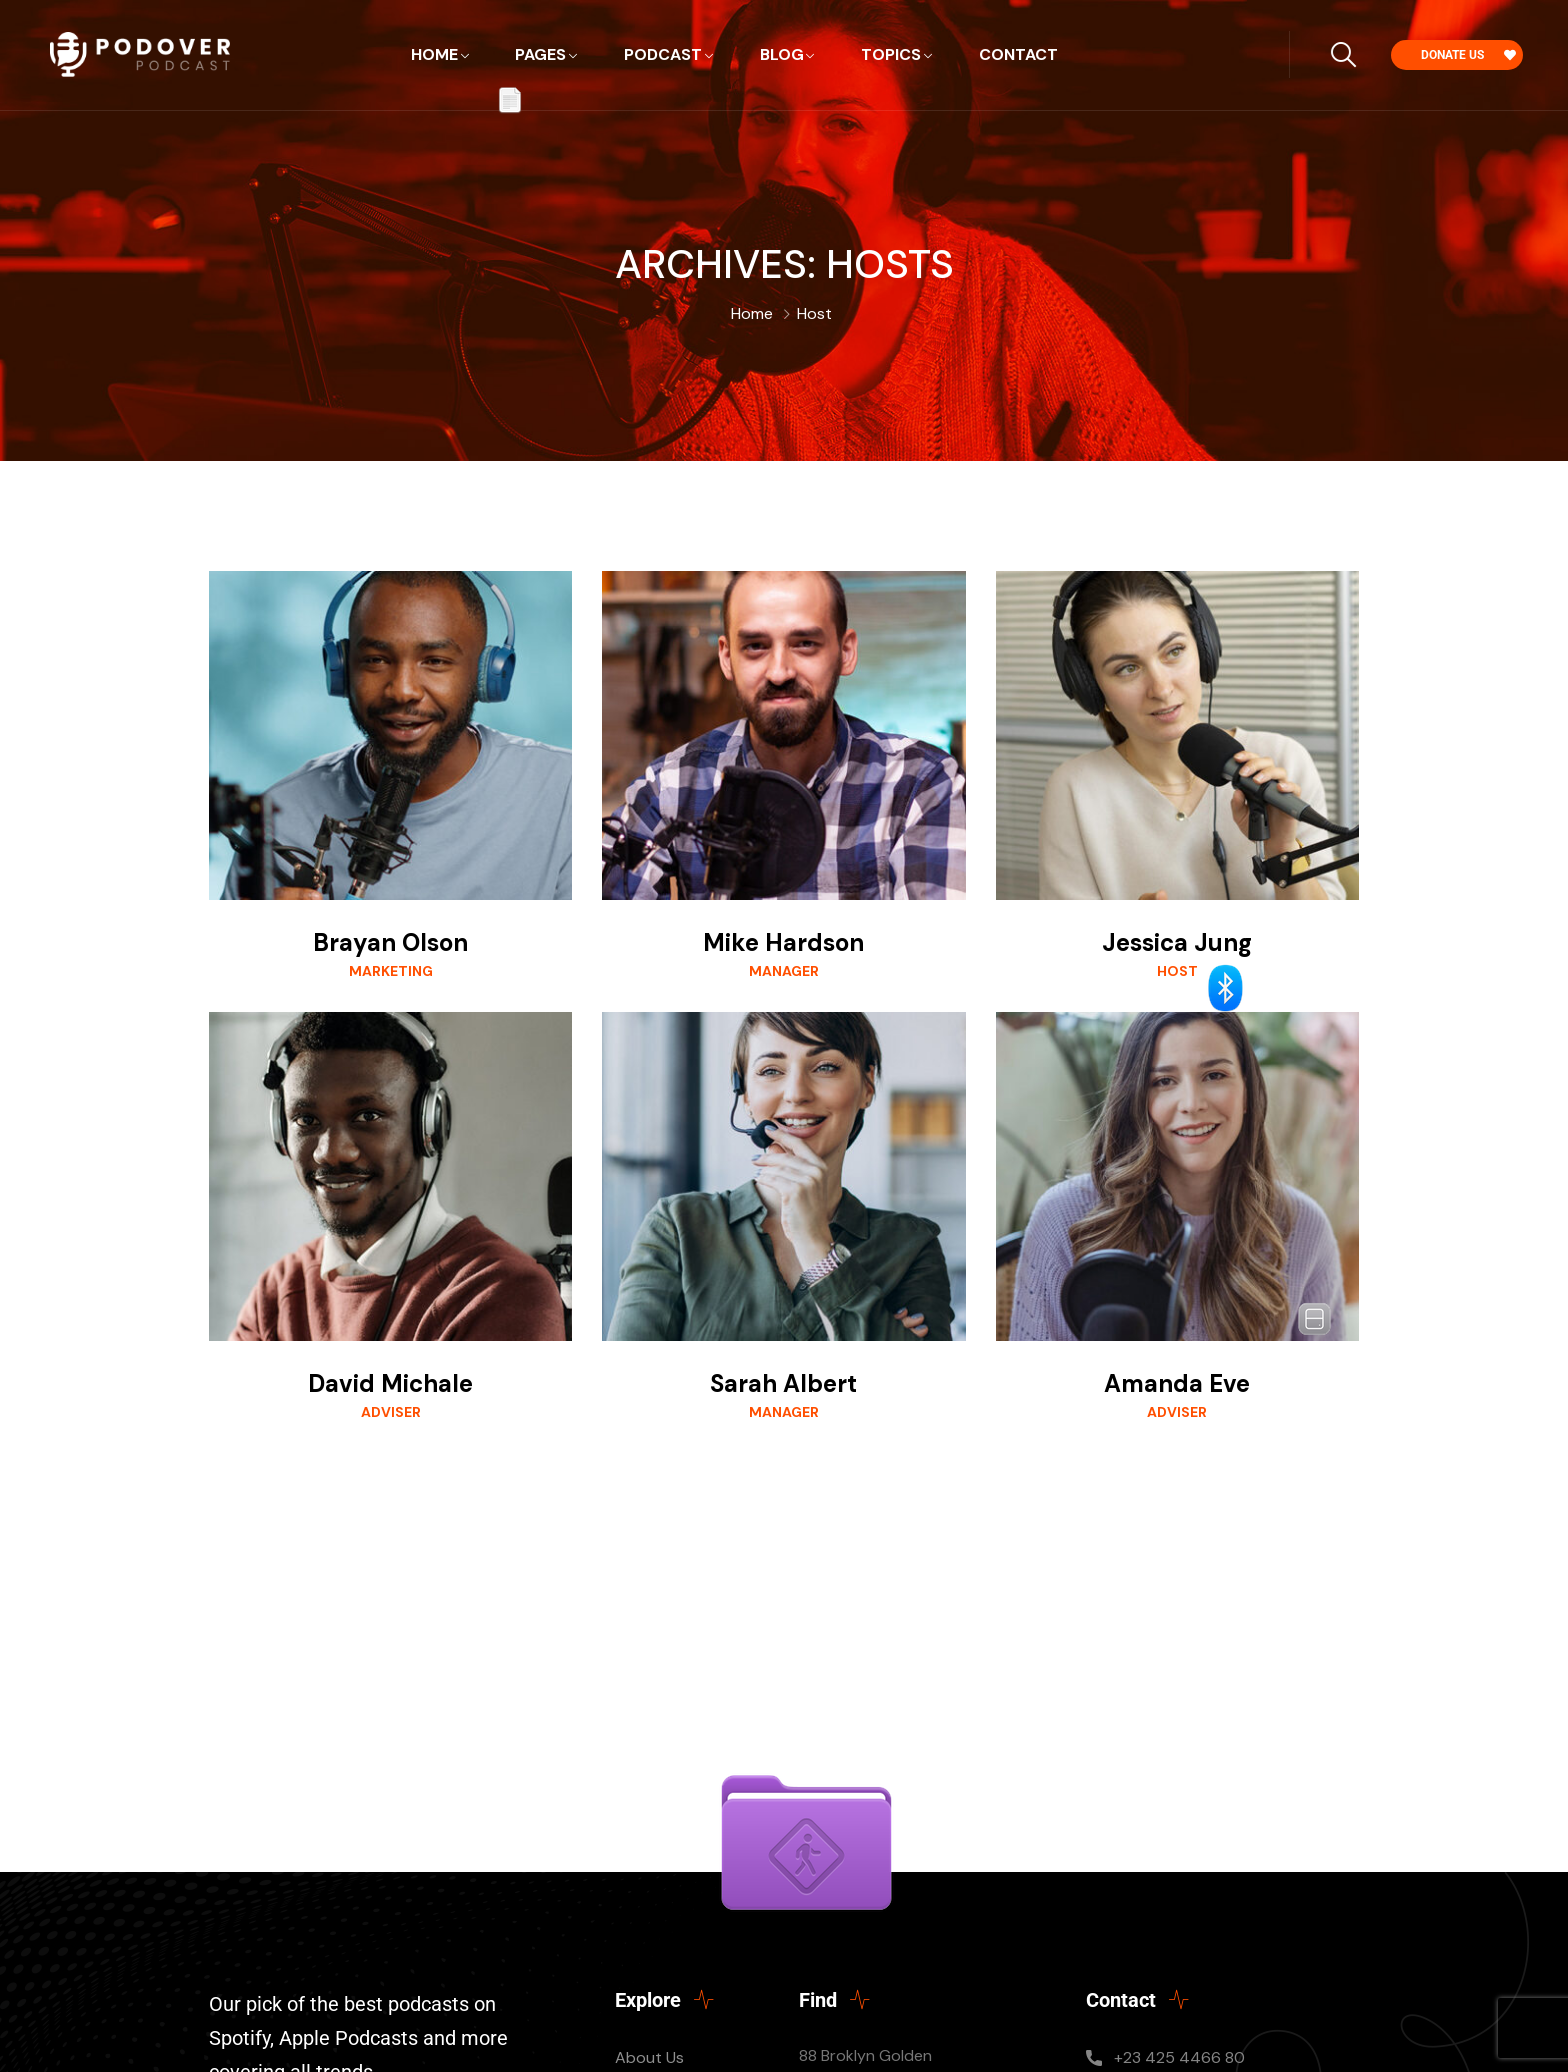  What do you see at coordinates (1314, 1319) in the screenshot?
I see `access scanner device preferences` at bounding box center [1314, 1319].